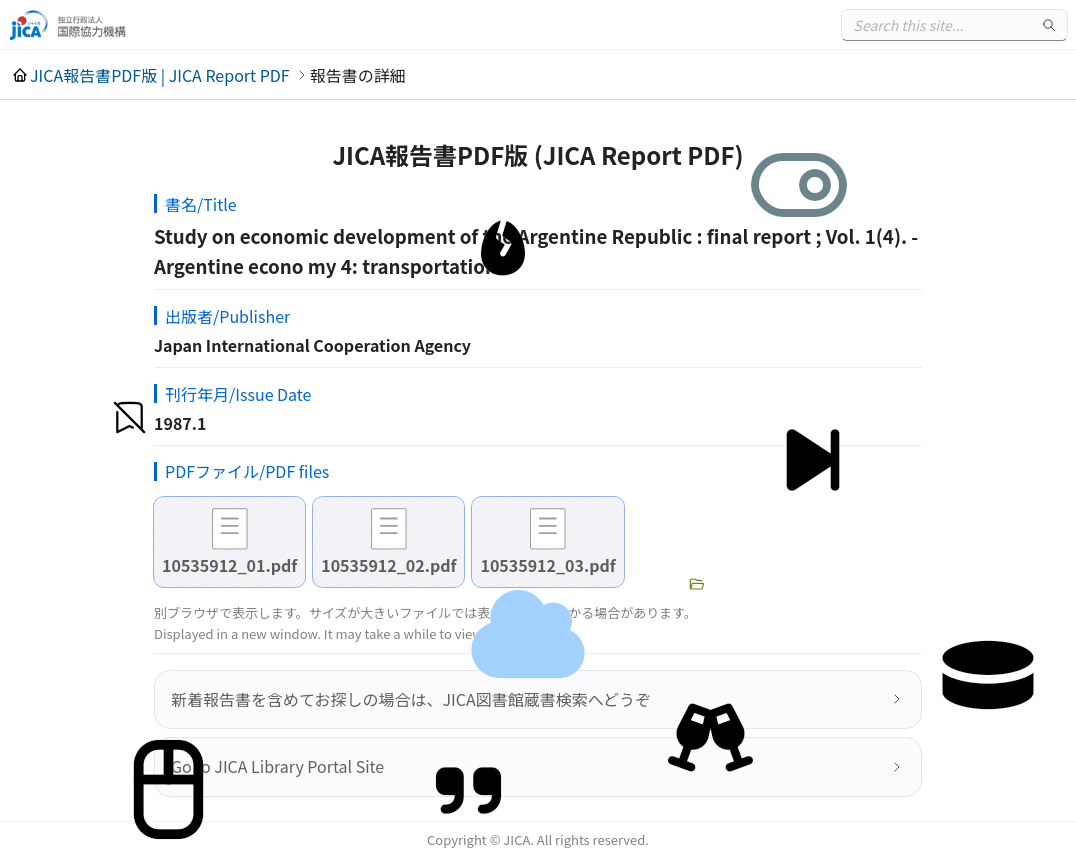 The image size is (1076, 861). Describe the element at coordinates (528, 634) in the screenshot. I see `access cloud storage` at that location.